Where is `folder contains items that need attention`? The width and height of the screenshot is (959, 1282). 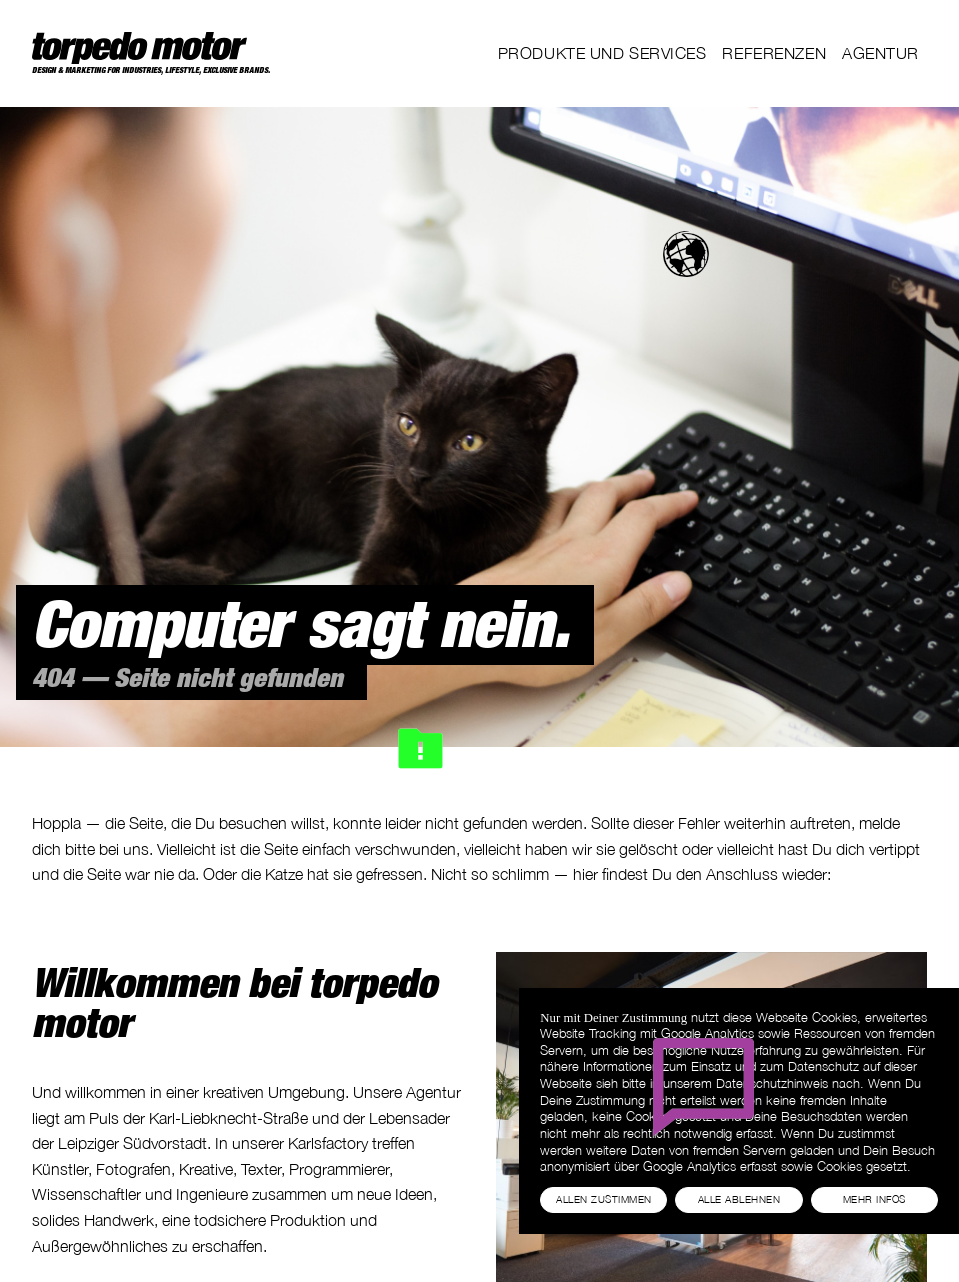
folder contains items that need attention is located at coordinates (420, 748).